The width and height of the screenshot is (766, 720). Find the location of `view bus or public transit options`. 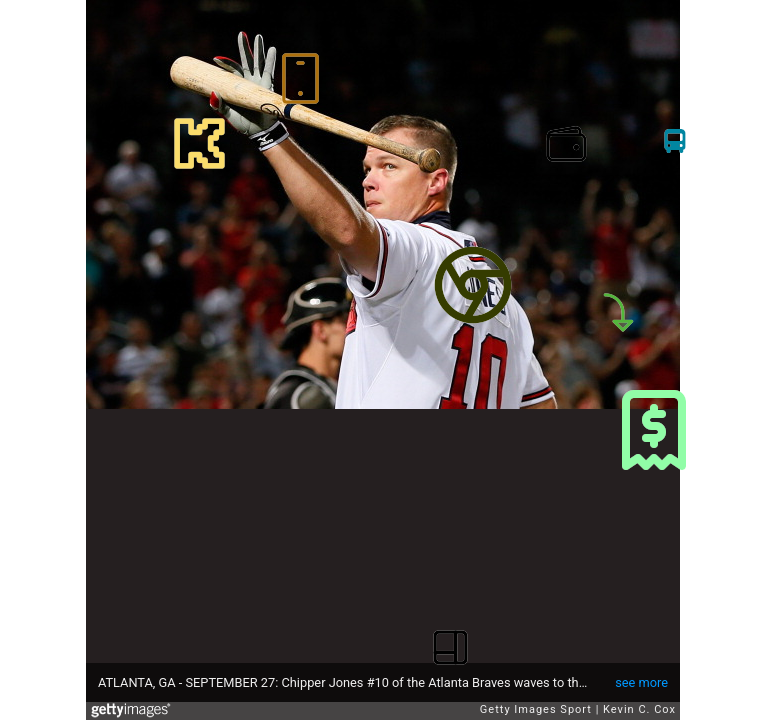

view bus or public transit options is located at coordinates (675, 141).